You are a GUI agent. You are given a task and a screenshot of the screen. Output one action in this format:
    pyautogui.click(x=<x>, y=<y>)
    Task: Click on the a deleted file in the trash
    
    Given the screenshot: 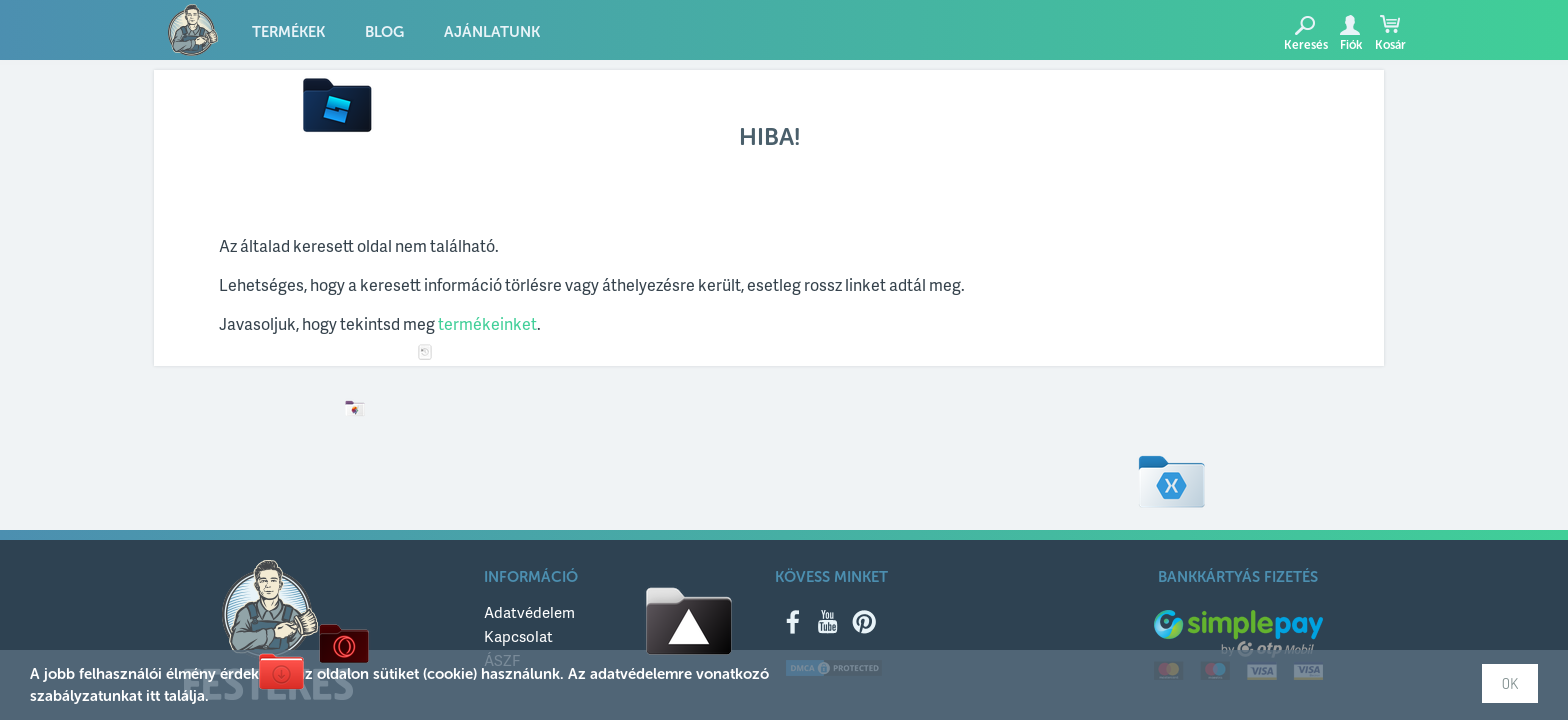 What is the action you would take?
    pyautogui.click(x=425, y=352)
    